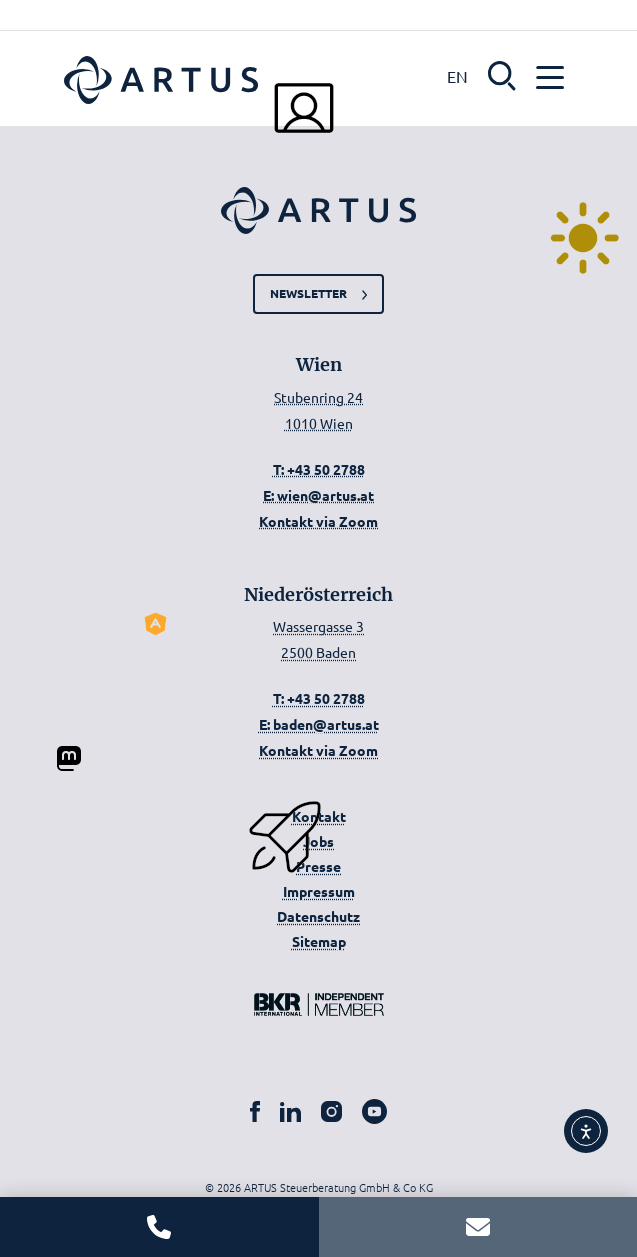  Describe the element at coordinates (155, 623) in the screenshot. I see `indicates an Angular framework project or application` at that location.